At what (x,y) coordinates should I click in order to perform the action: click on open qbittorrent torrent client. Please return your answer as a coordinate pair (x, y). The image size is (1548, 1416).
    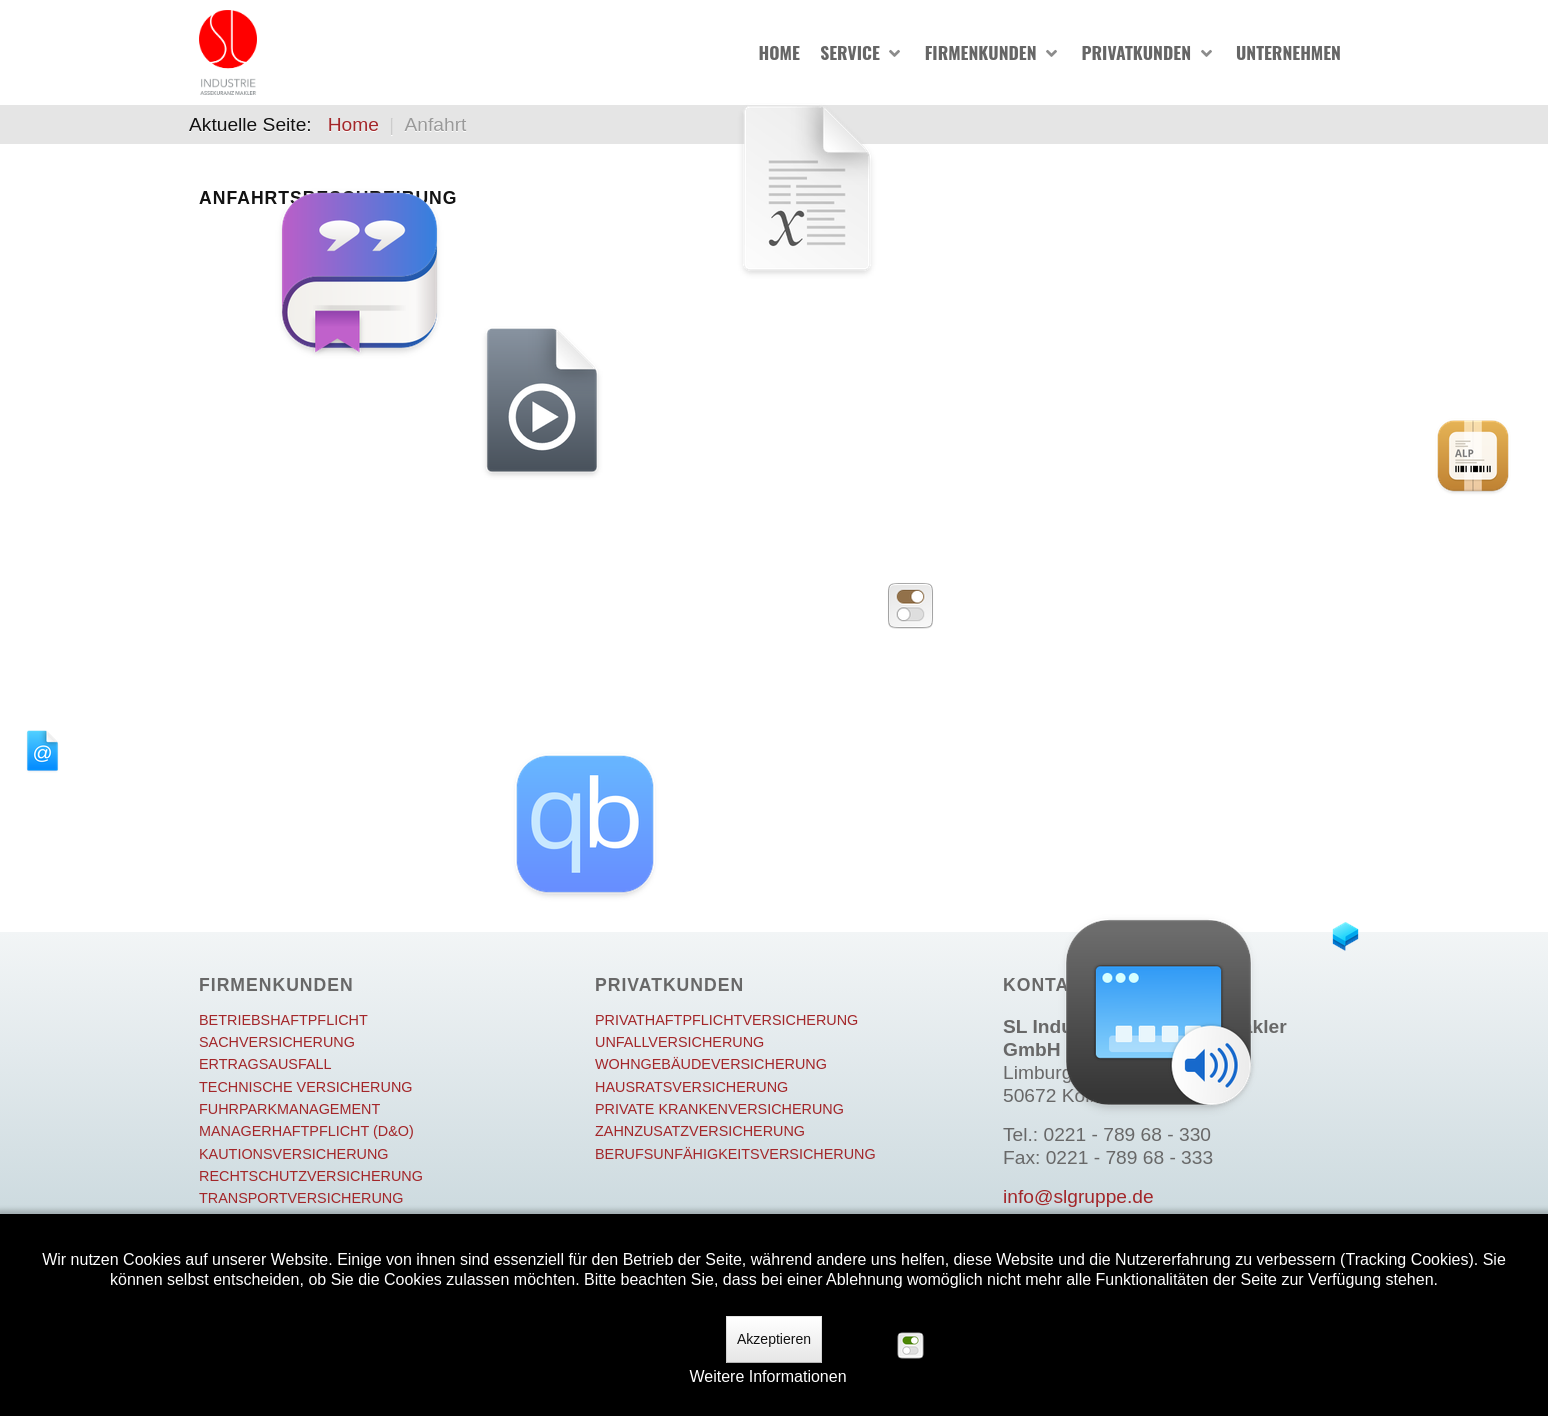
    Looking at the image, I should click on (585, 824).